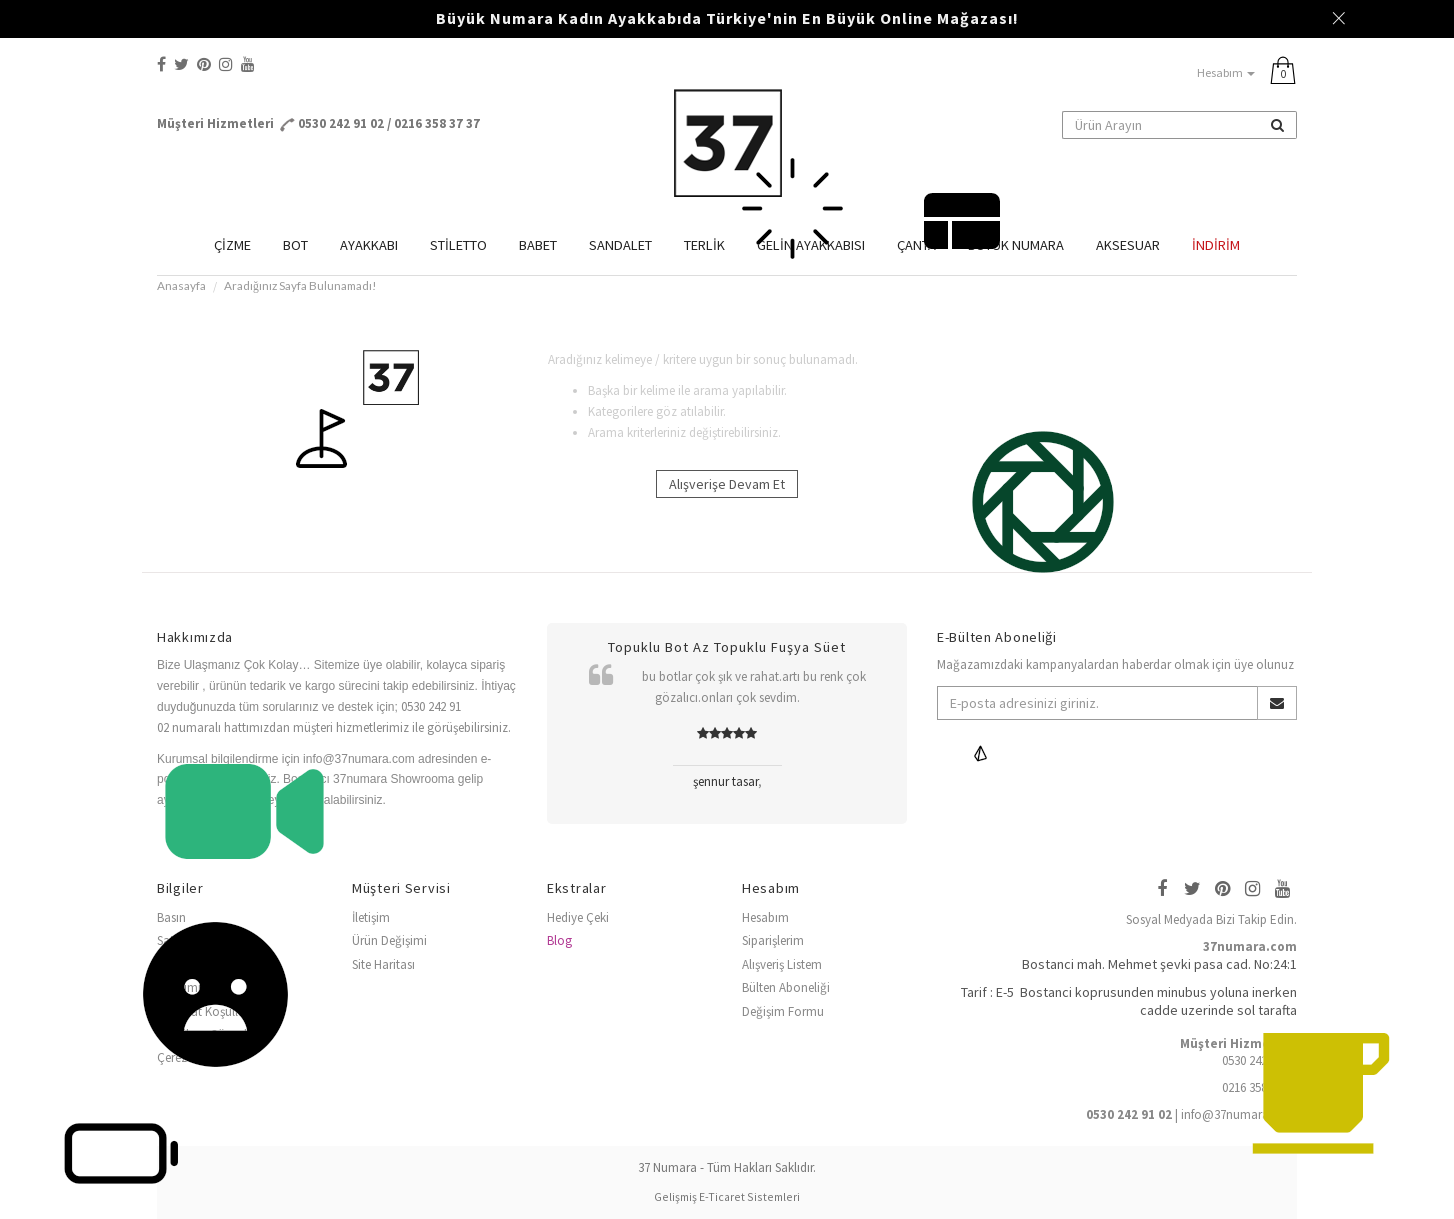 Image resolution: width=1454 pixels, height=1219 pixels. What do you see at coordinates (121, 1153) in the screenshot?
I see `indicates battery is completely drained` at bounding box center [121, 1153].